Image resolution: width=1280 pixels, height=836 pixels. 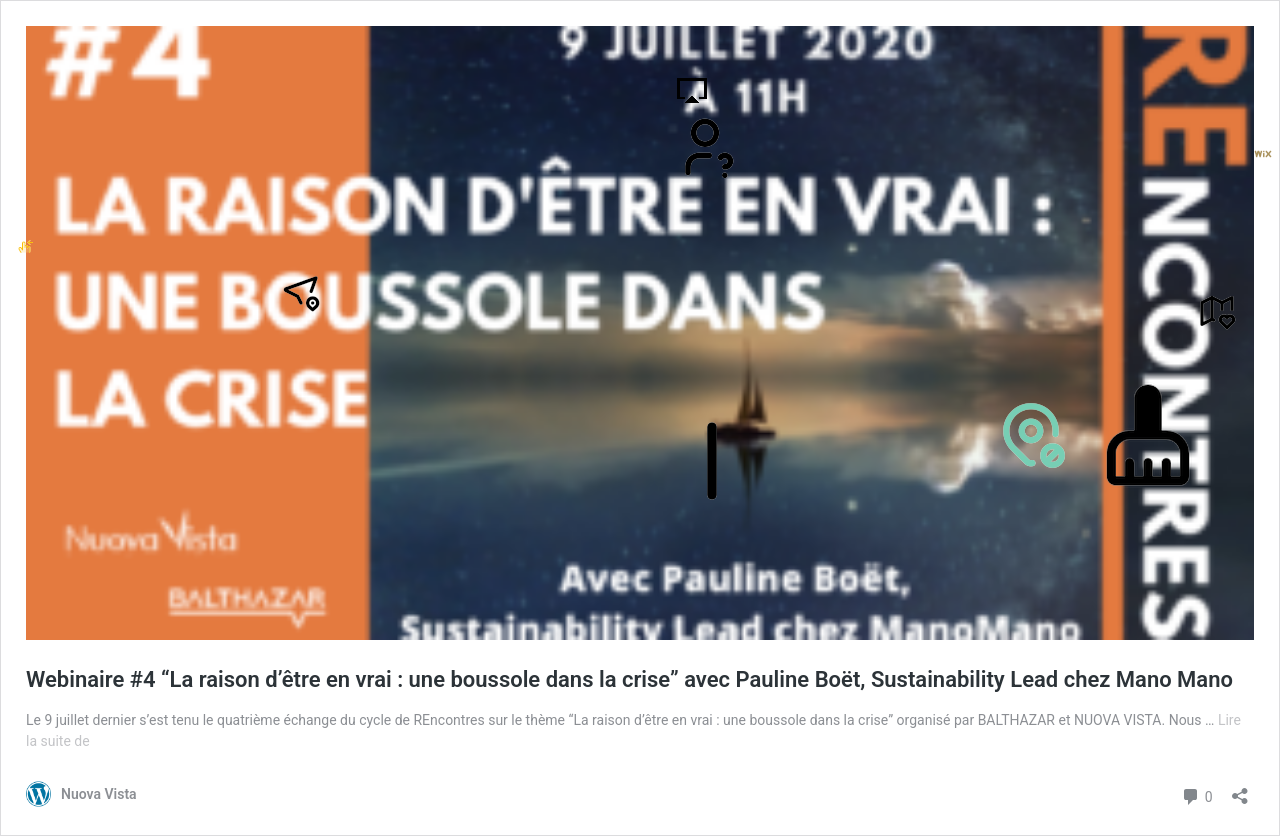 What do you see at coordinates (25, 247) in the screenshot?
I see `swipe left to navigate or dismiss` at bounding box center [25, 247].